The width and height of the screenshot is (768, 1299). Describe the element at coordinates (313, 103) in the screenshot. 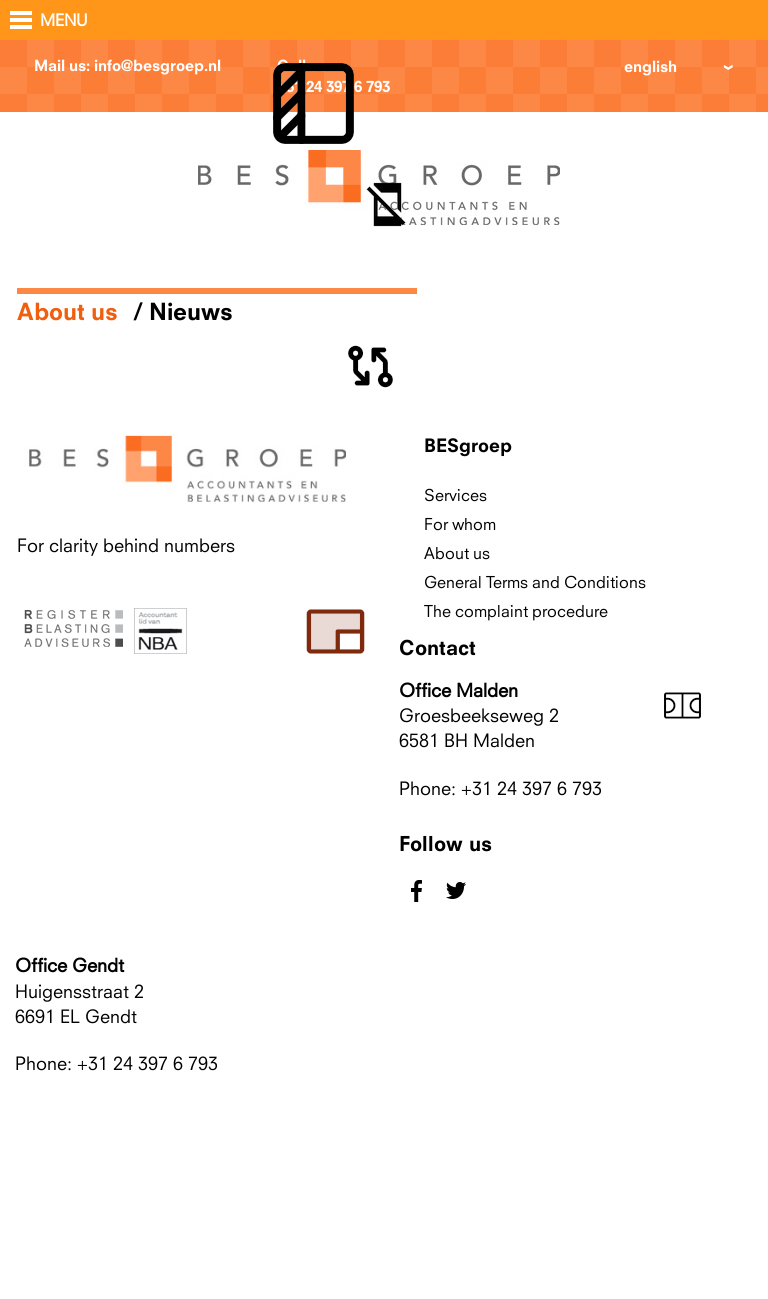

I see `freeze the left column in a spreadsheet` at that location.